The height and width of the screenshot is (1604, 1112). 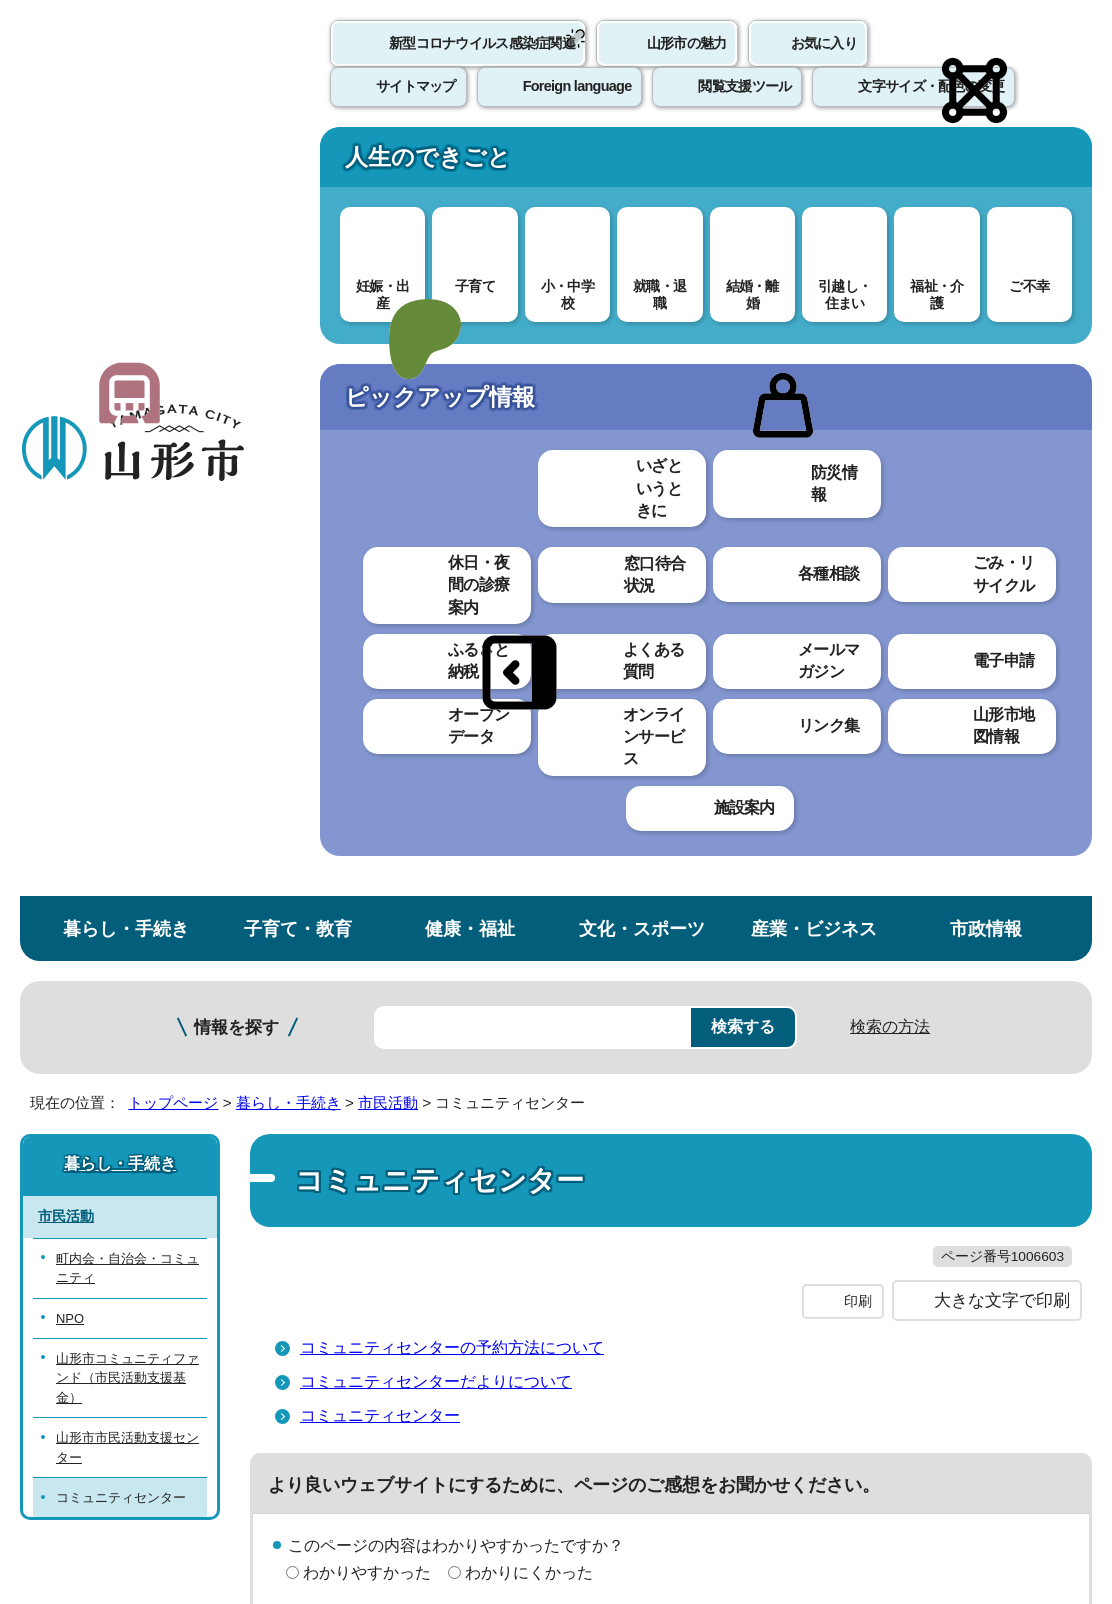 I want to click on visit patreon page, so click(x=425, y=339).